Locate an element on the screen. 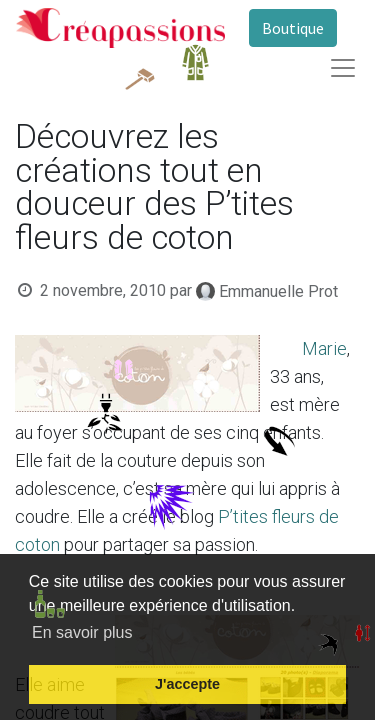 Image resolution: width=375 pixels, height=720 pixels. set or adjust character height is located at coordinates (363, 633).